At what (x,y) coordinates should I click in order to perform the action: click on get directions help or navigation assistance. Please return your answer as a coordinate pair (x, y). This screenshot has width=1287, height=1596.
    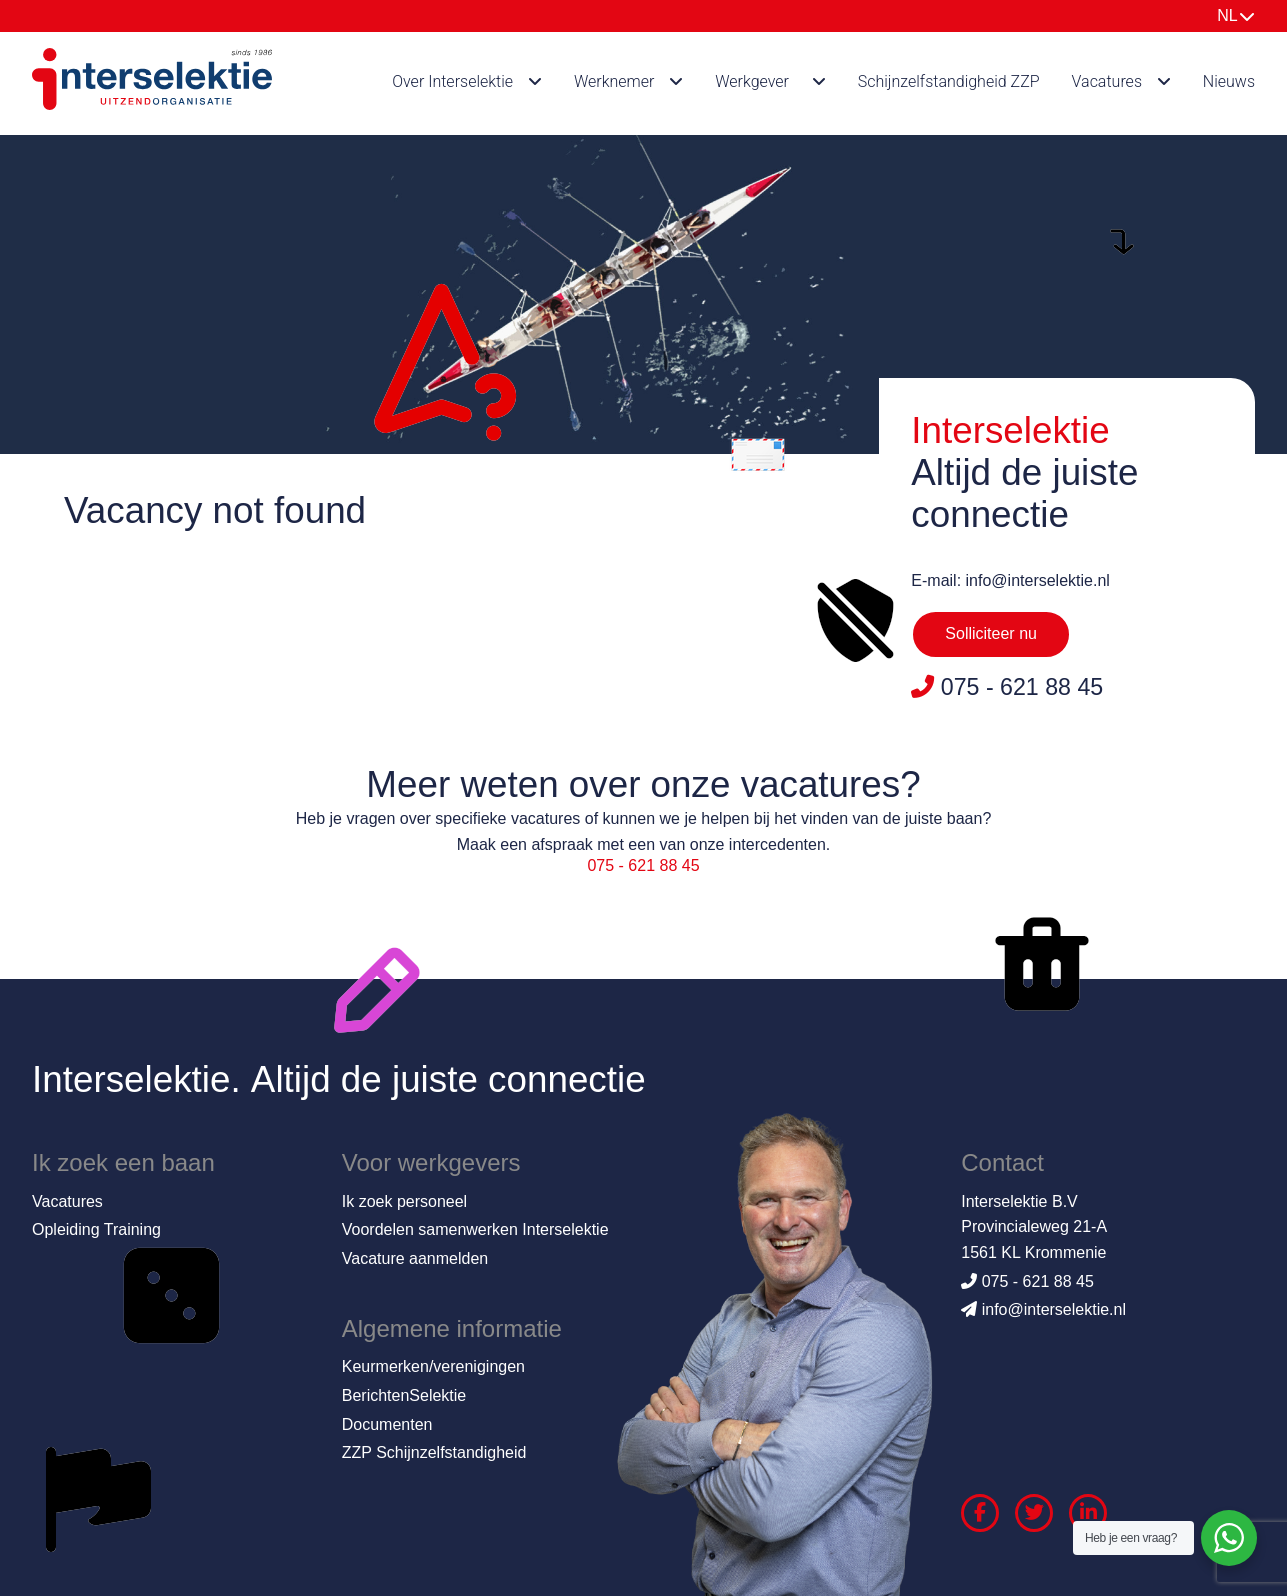
    Looking at the image, I should click on (441, 358).